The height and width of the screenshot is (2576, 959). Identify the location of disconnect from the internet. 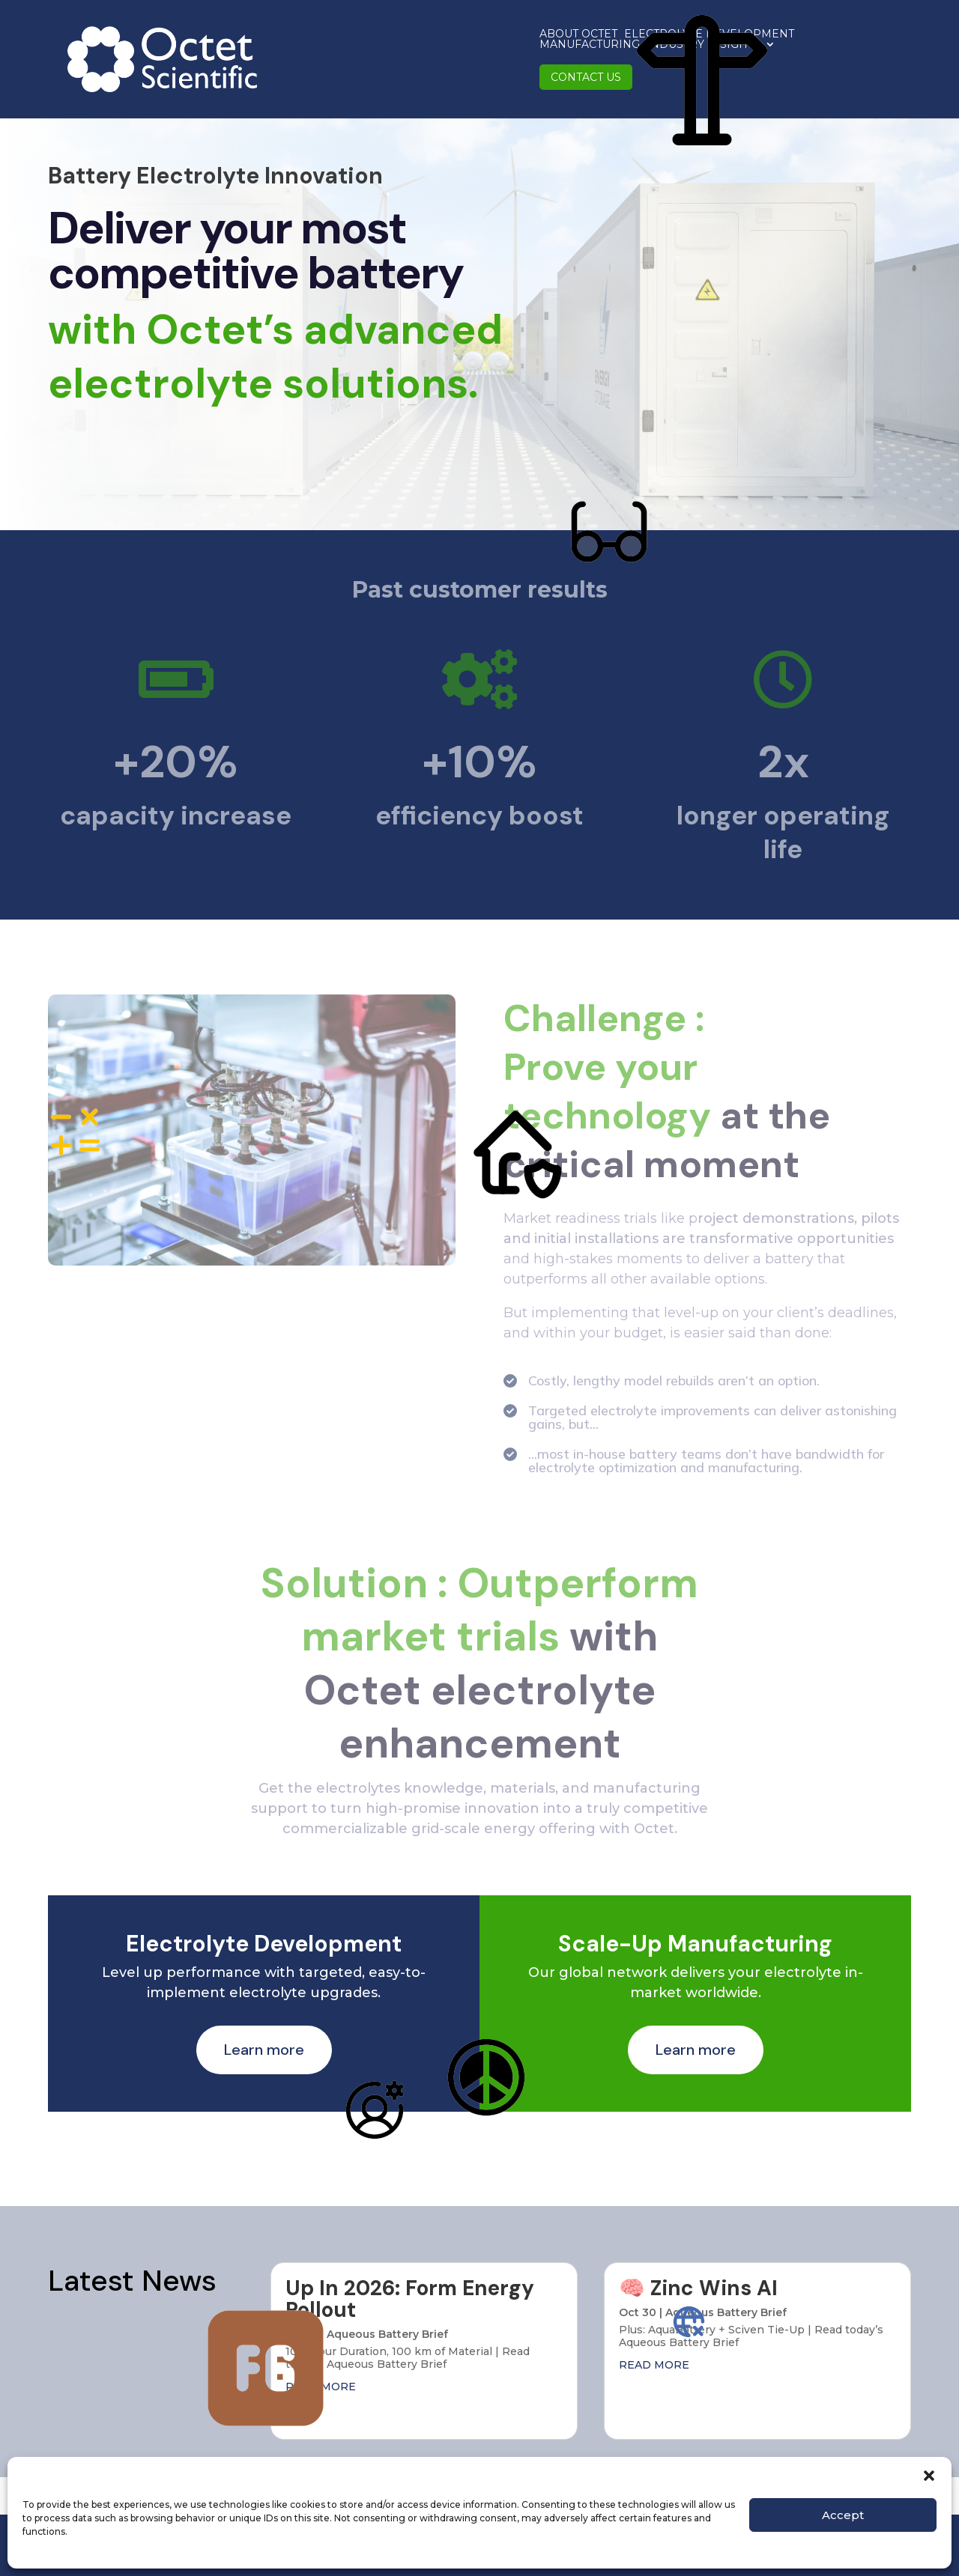
(689, 2321).